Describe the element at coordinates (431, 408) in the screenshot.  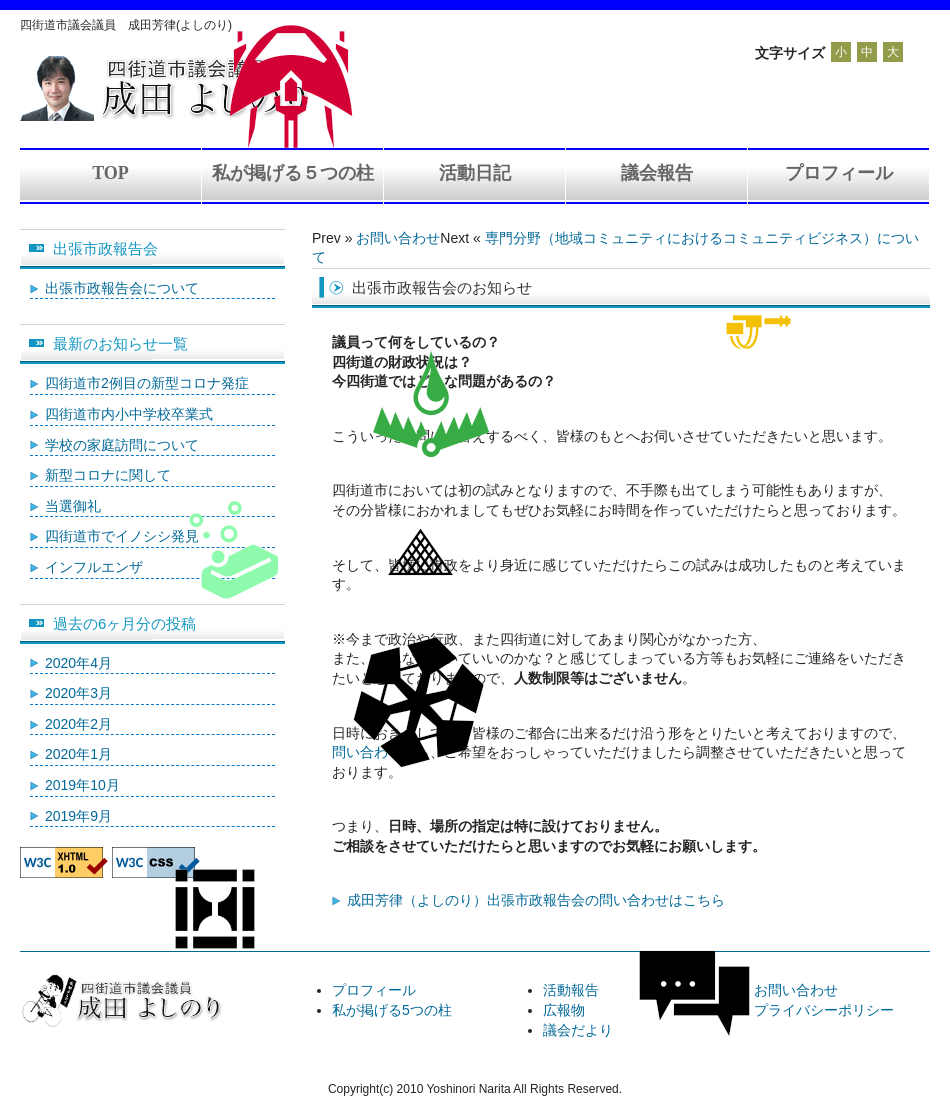
I see `indicates a grease trap or oil collection hazard` at that location.